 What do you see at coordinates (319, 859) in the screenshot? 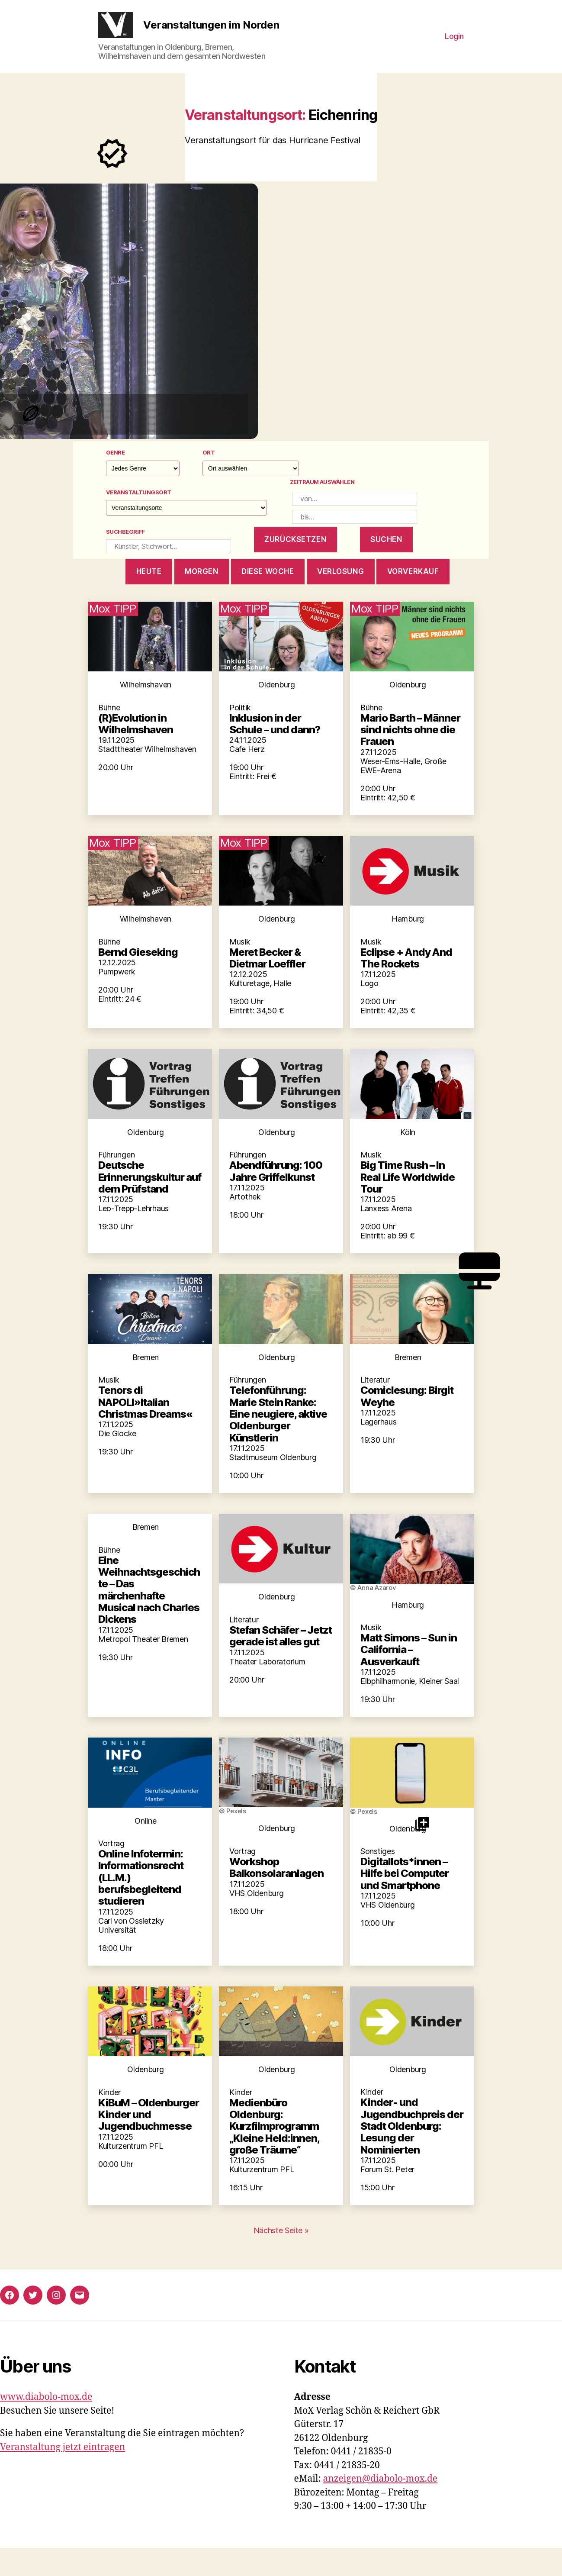
I see `add item to favorites` at bounding box center [319, 859].